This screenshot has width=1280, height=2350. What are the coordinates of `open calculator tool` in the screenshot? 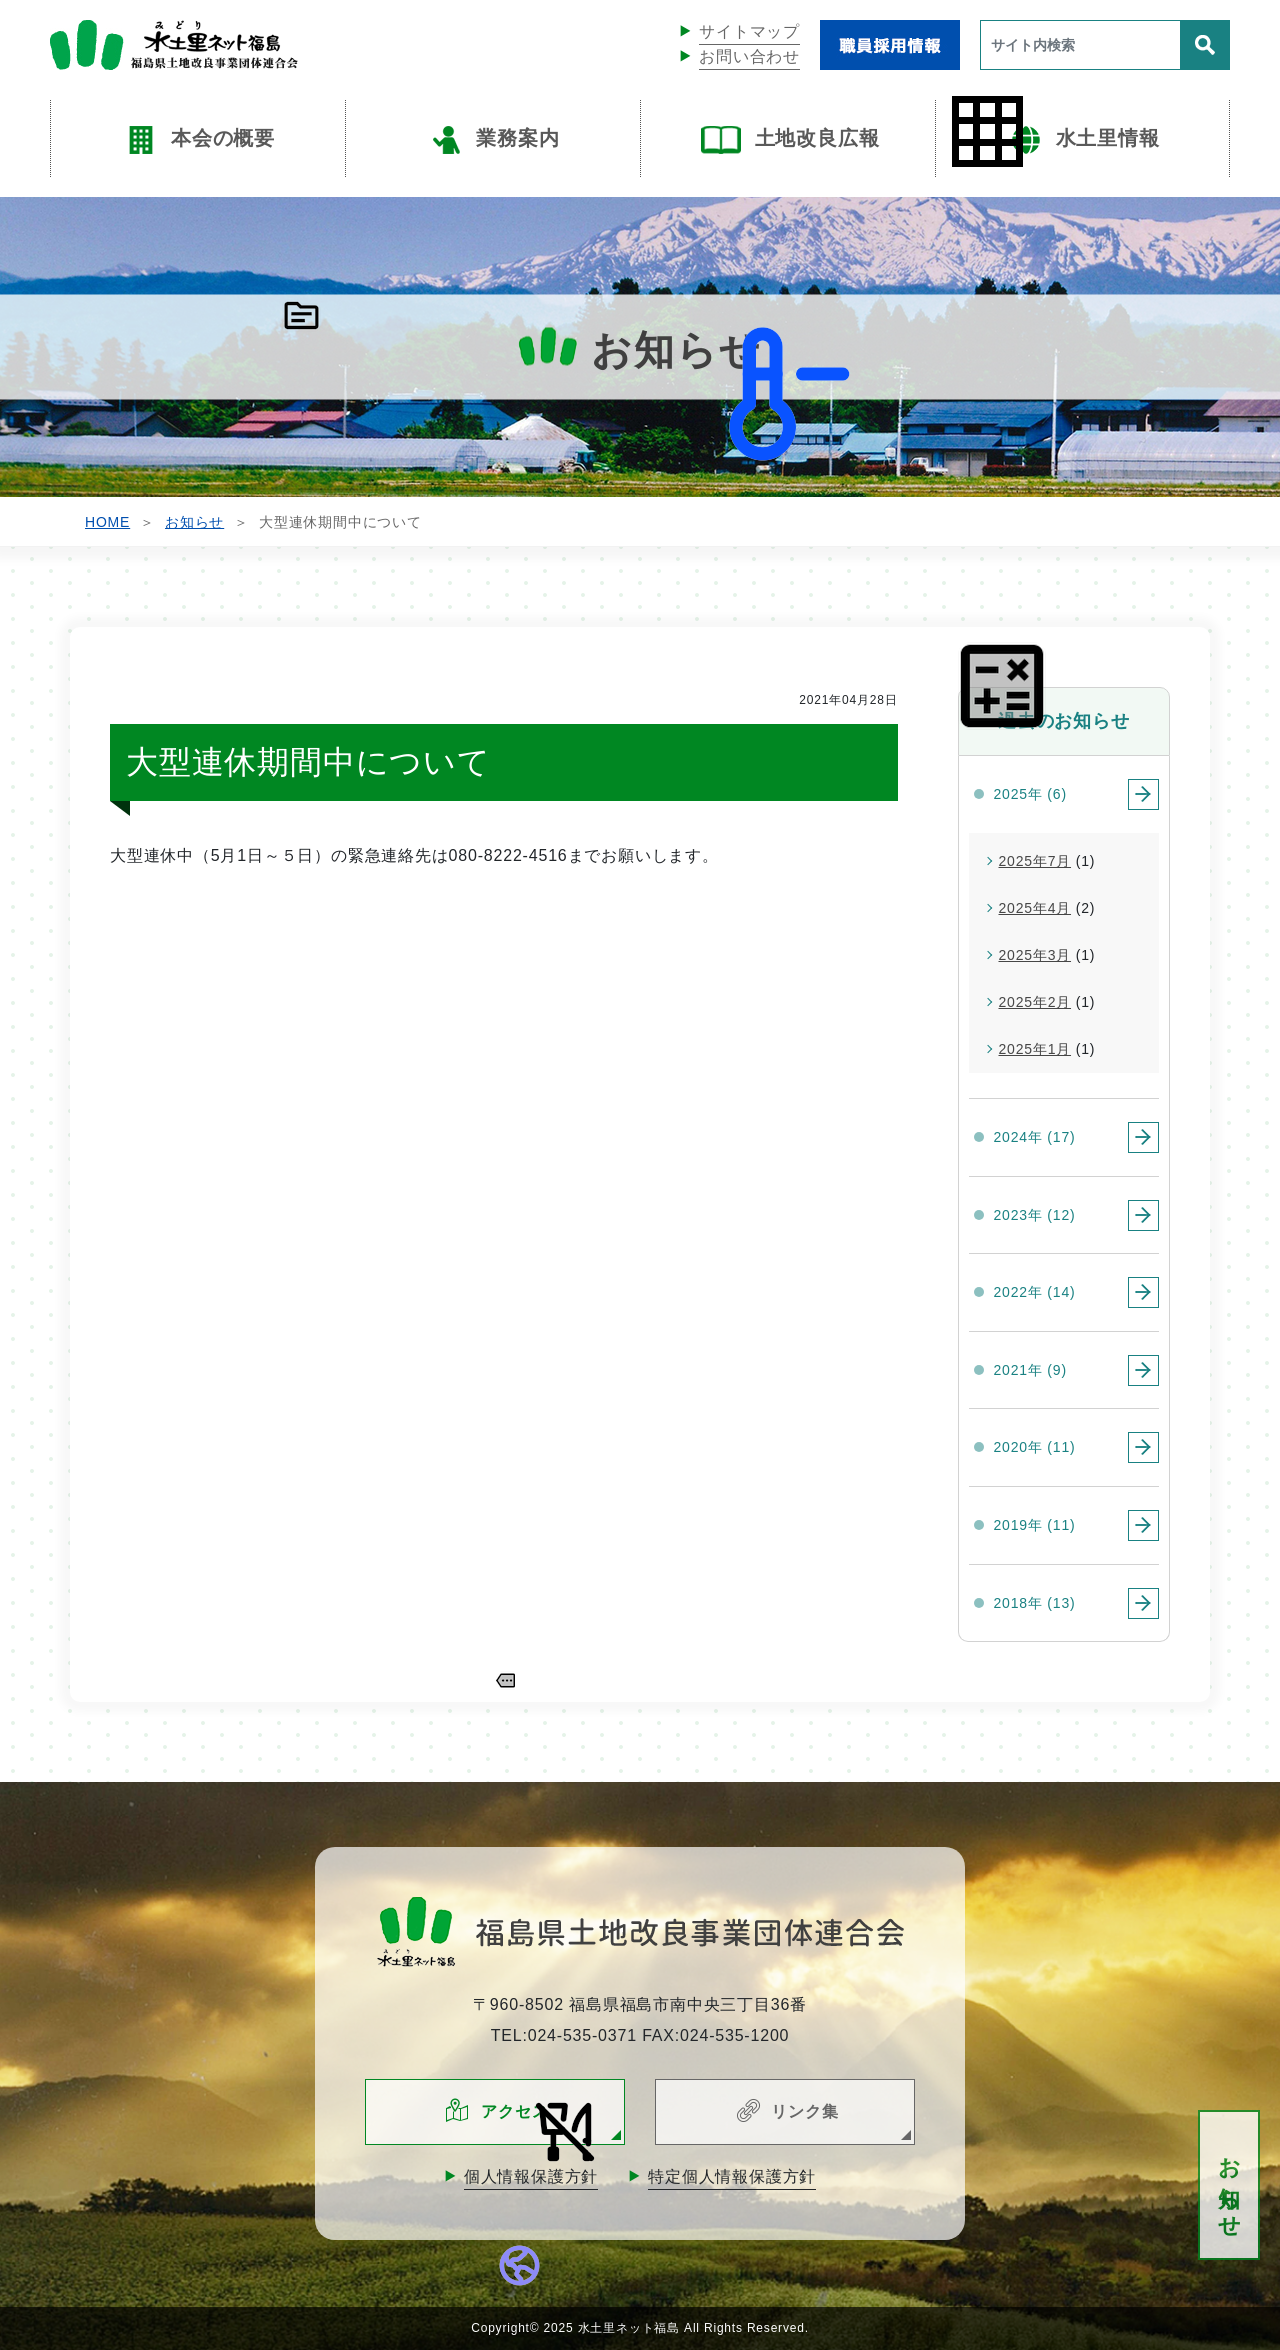 It's located at (1002, 686).